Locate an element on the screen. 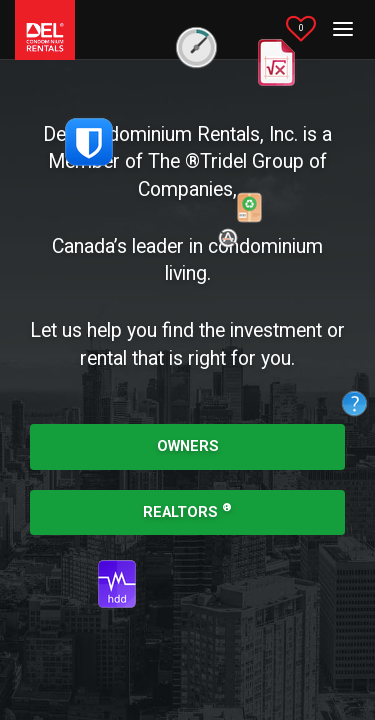 This screenshot has height=720, width=375. open bitwarden password manager is located at coordinates (89, 142).